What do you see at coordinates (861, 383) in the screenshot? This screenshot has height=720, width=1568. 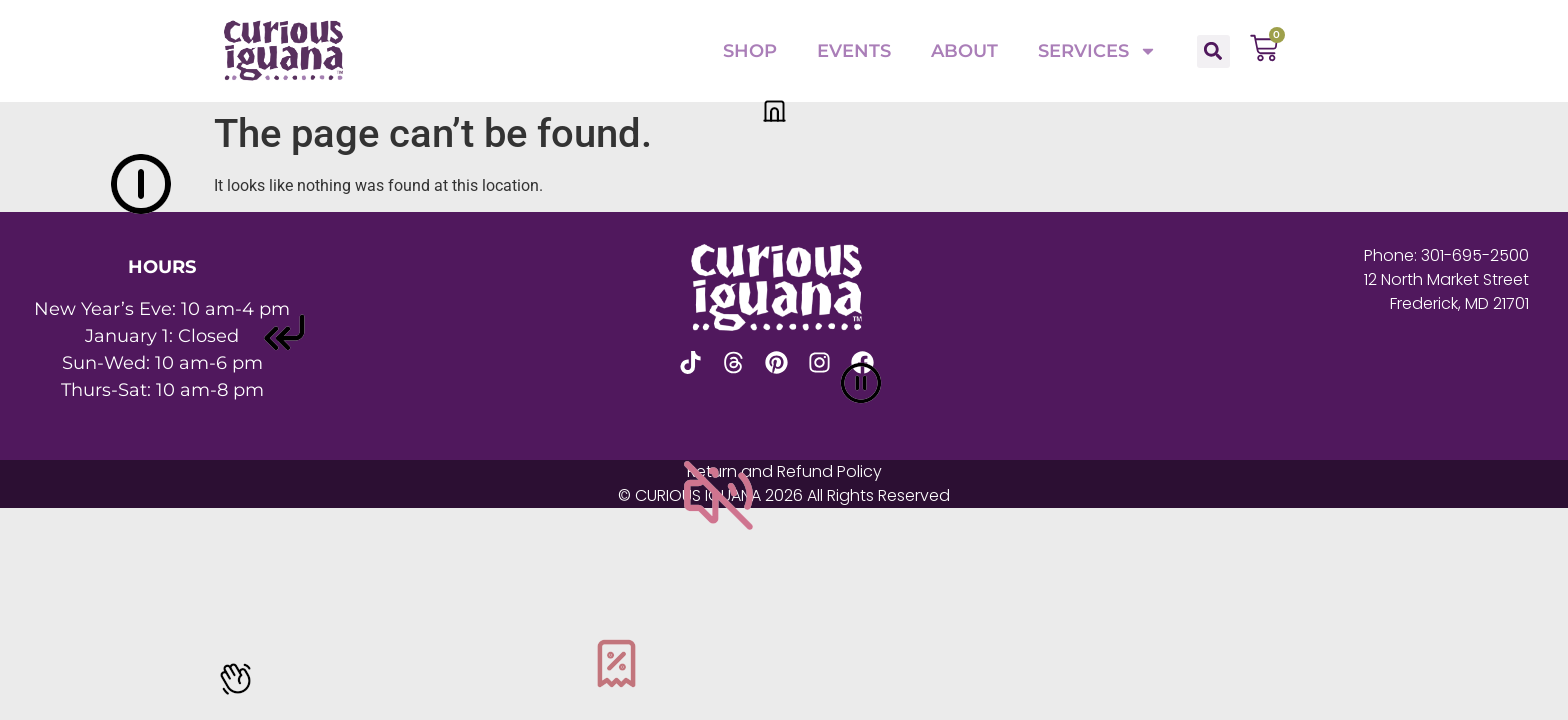 I see `pause media playback` at bounding box center [861, 383].